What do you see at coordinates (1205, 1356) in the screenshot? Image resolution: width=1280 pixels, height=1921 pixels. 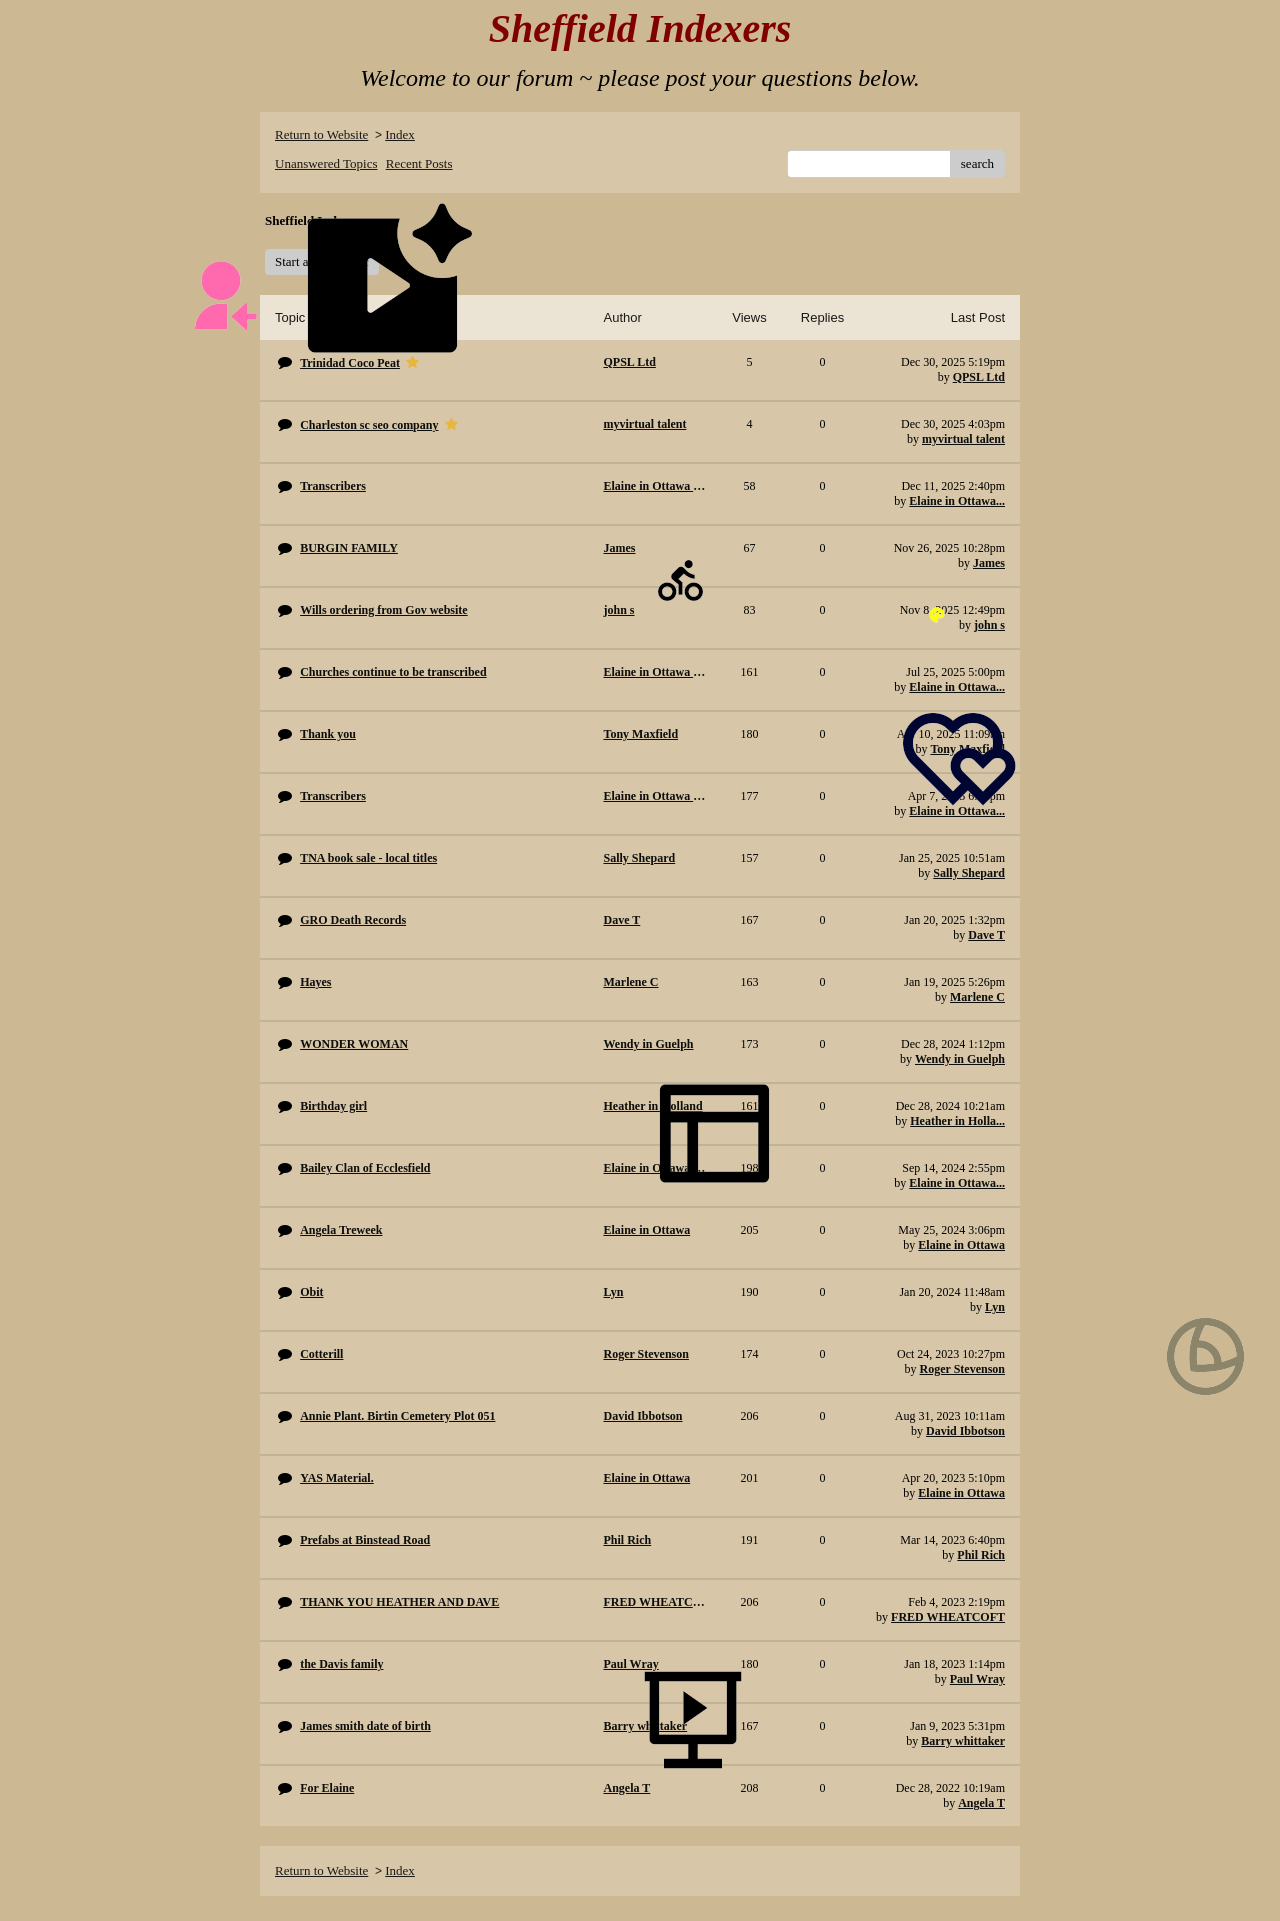 I see `CoreOS logo` at bounding box center [1205, 1356].